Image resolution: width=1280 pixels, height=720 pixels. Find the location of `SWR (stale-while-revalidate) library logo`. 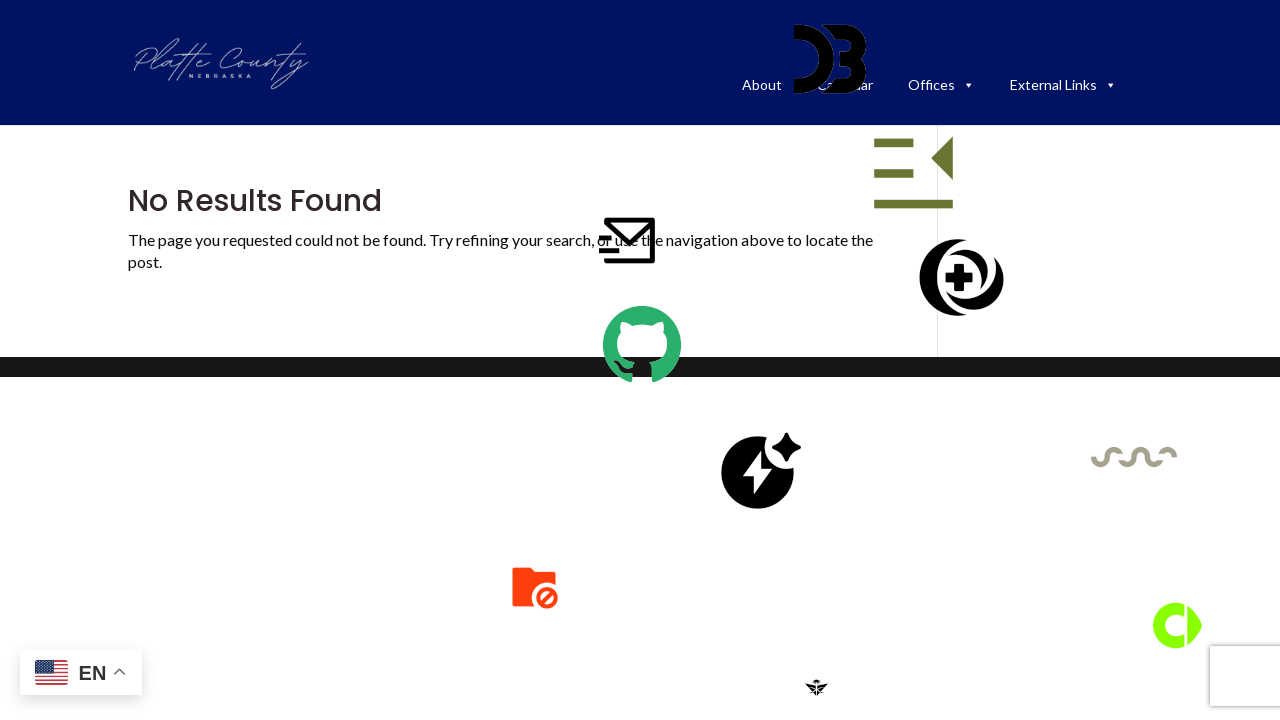

SWR (stale-while-revalidate) library logo is located at coordinates (1134, 457).